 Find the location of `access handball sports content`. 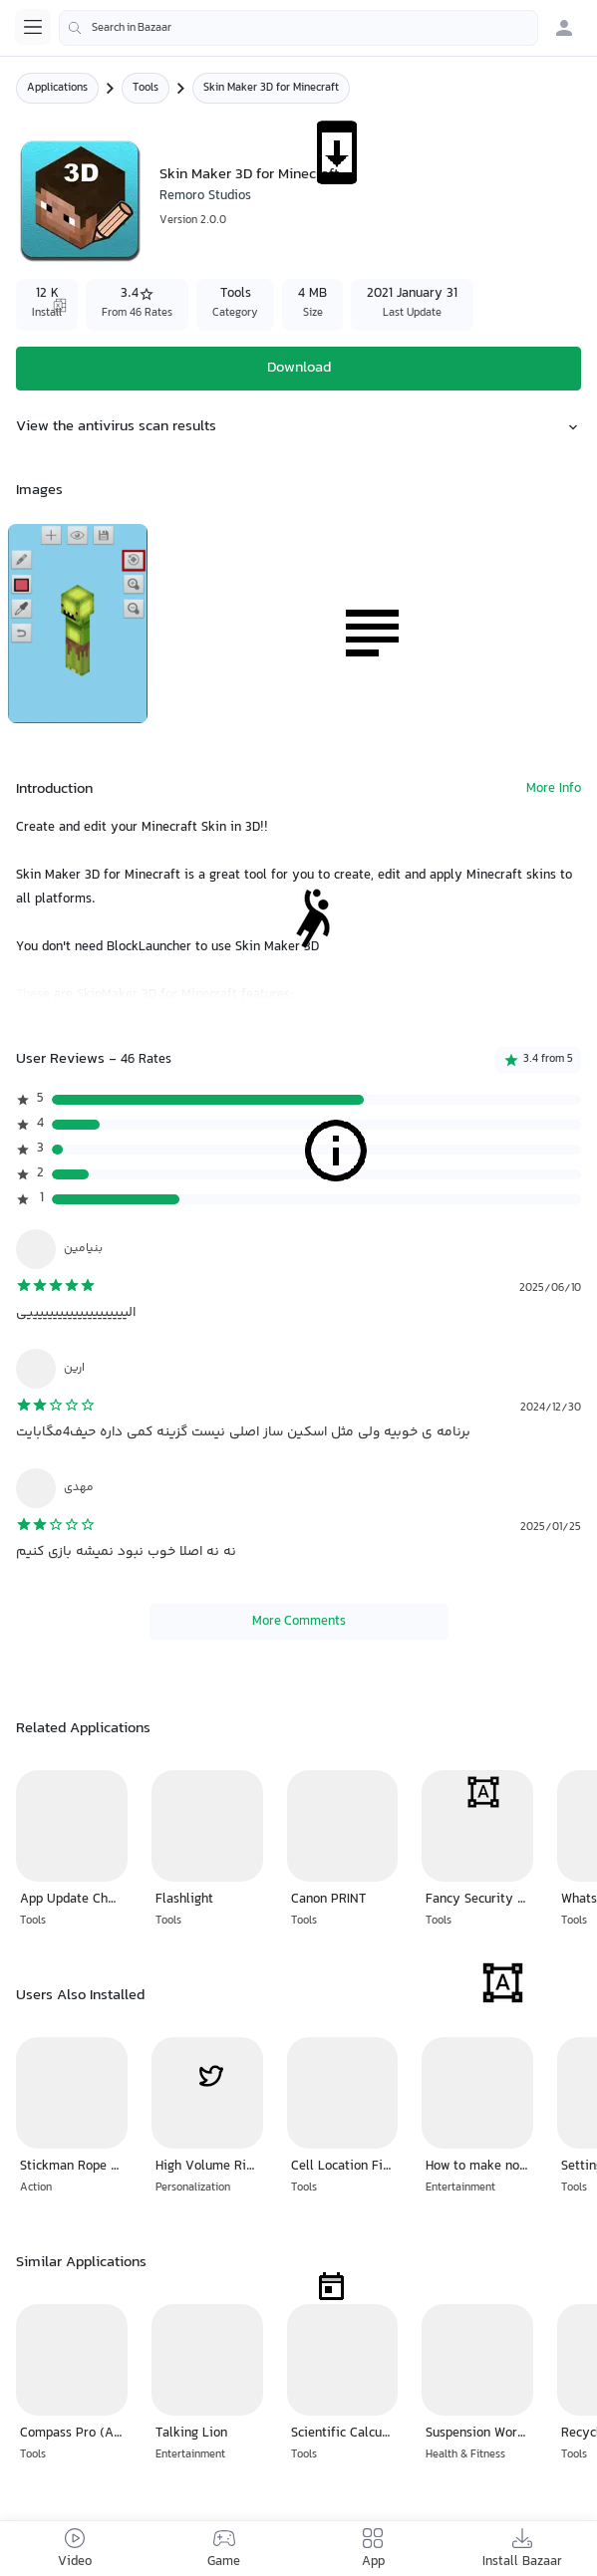

access handball sports content is located at coordinates (313, 917).